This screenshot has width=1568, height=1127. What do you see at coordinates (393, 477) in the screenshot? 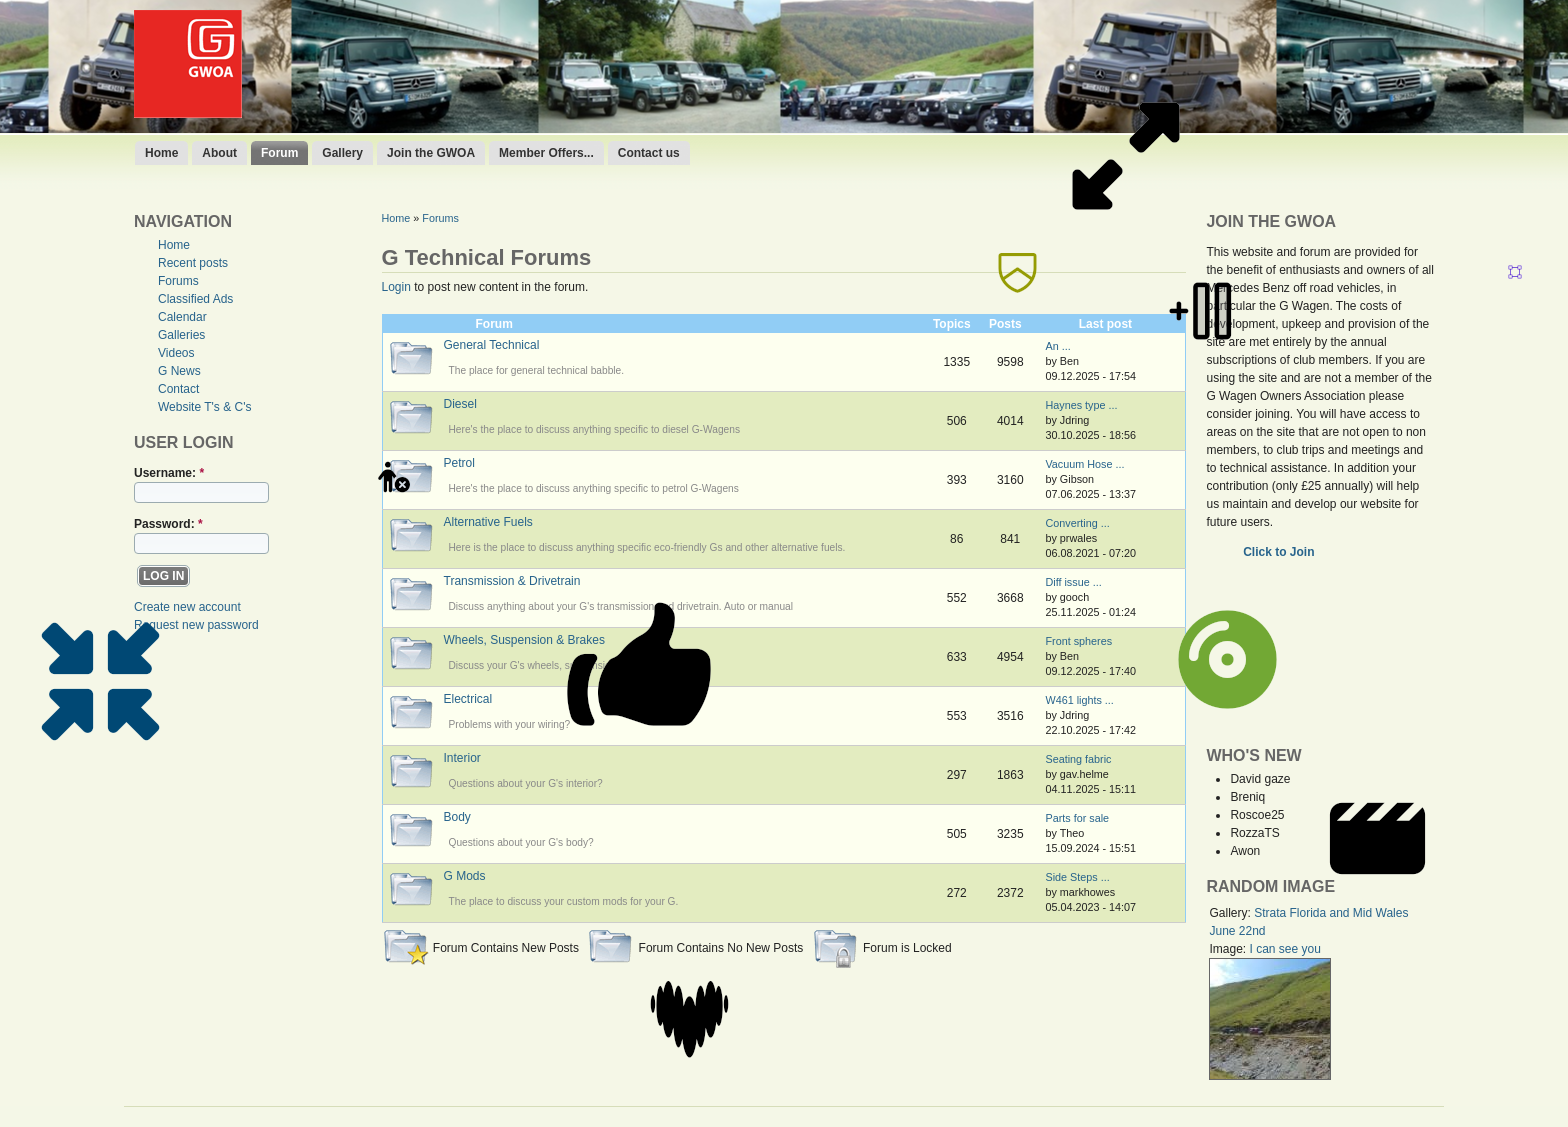
I see `remove a user or contact` at bounding box center [393, 477].